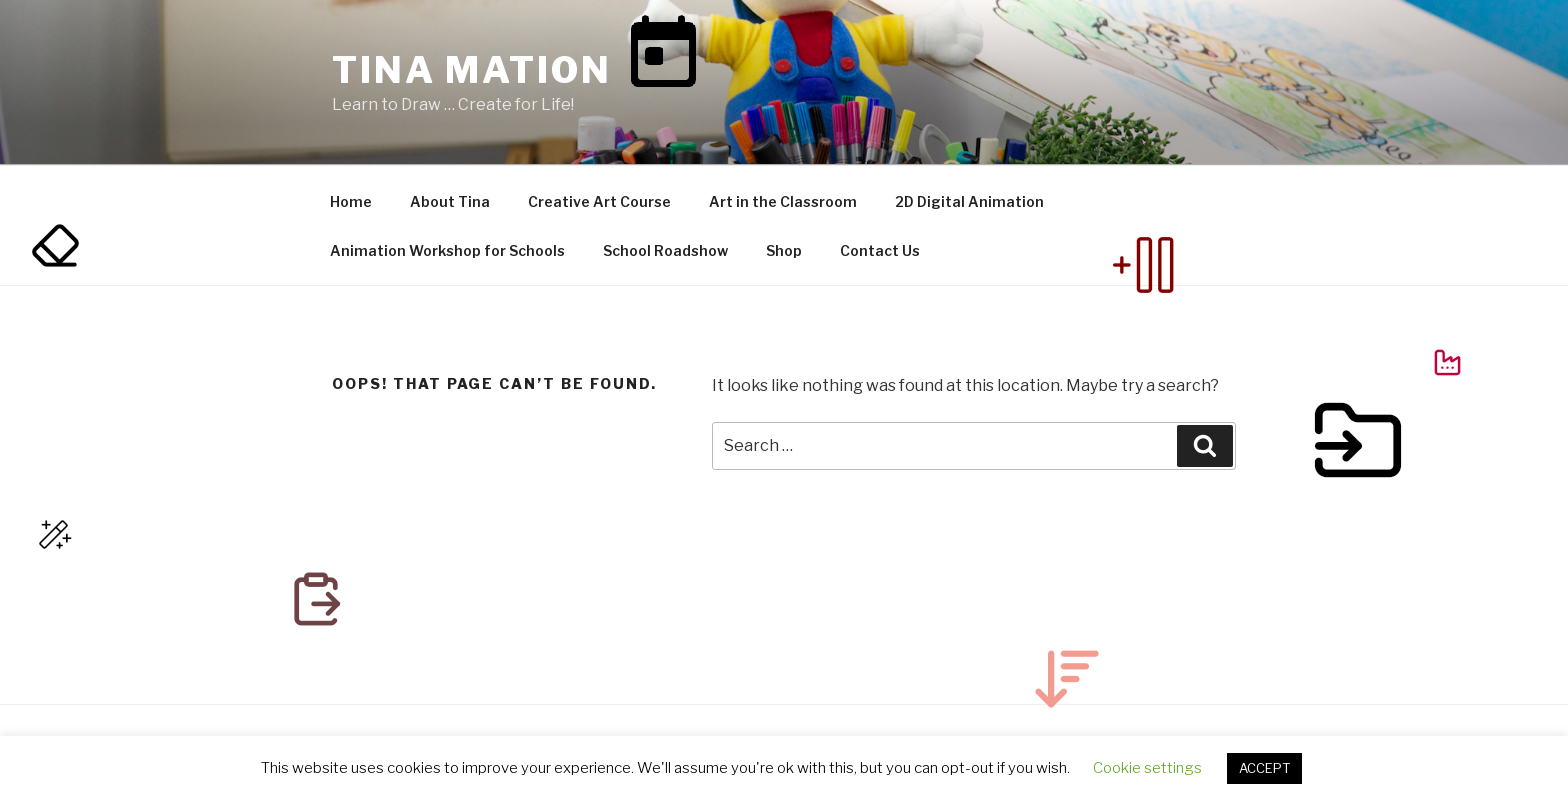  I want to click on add a new column to the left, so click(1148, 265).